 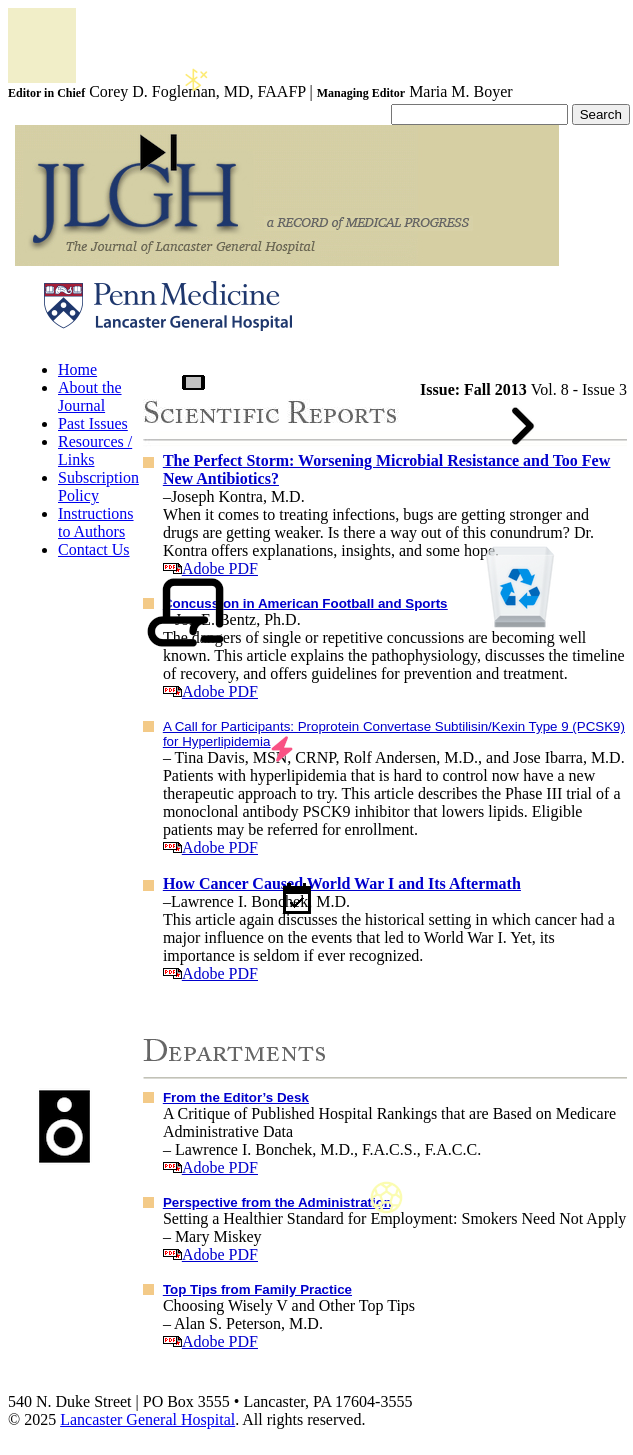 What do you see at coordinates (185, 612) in the screenshot?
I see `remove a script or code file` at bounding box center [185, 612].